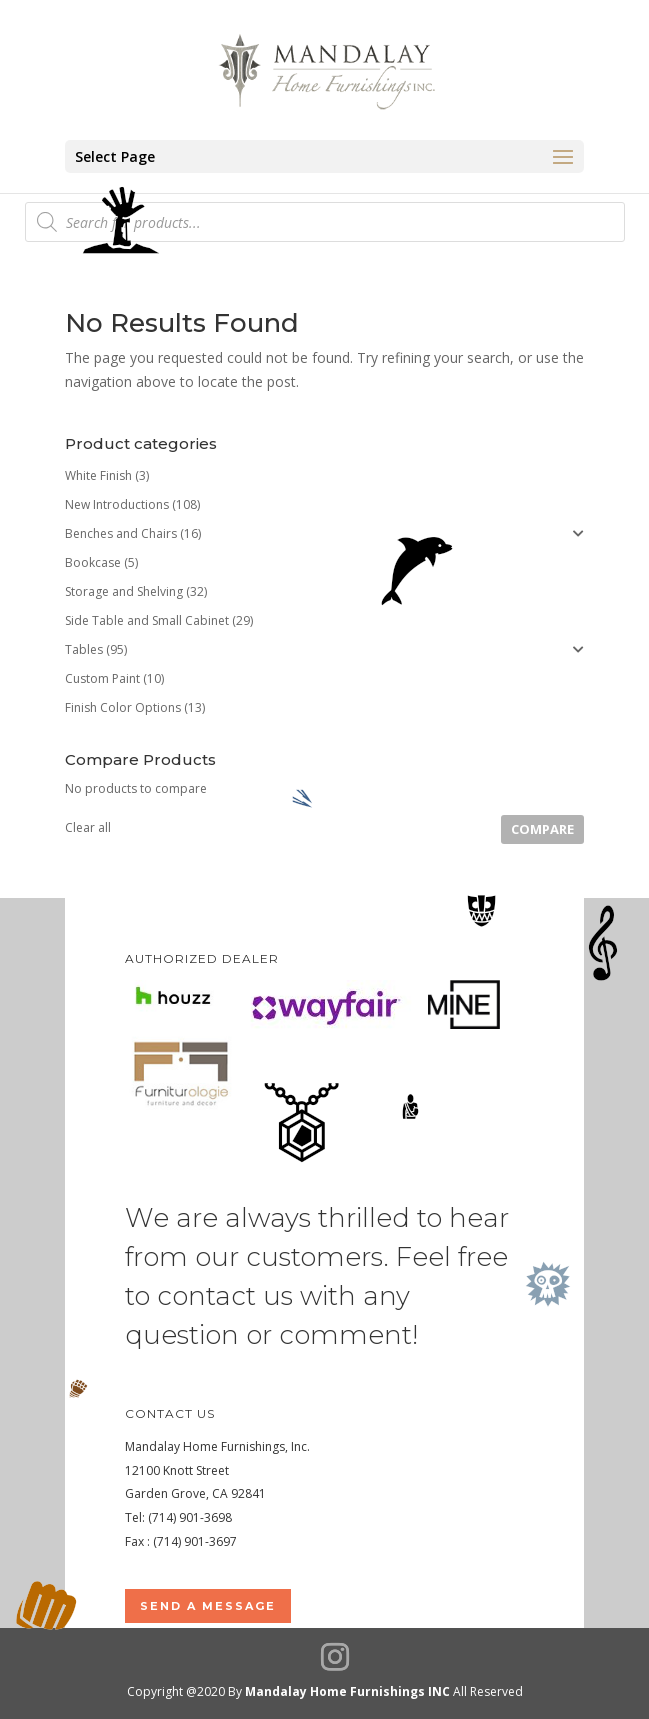  Describe the element at coordinates (417, 571) in the screenshot. I see `access marine life or ocean-themed content` at that location.